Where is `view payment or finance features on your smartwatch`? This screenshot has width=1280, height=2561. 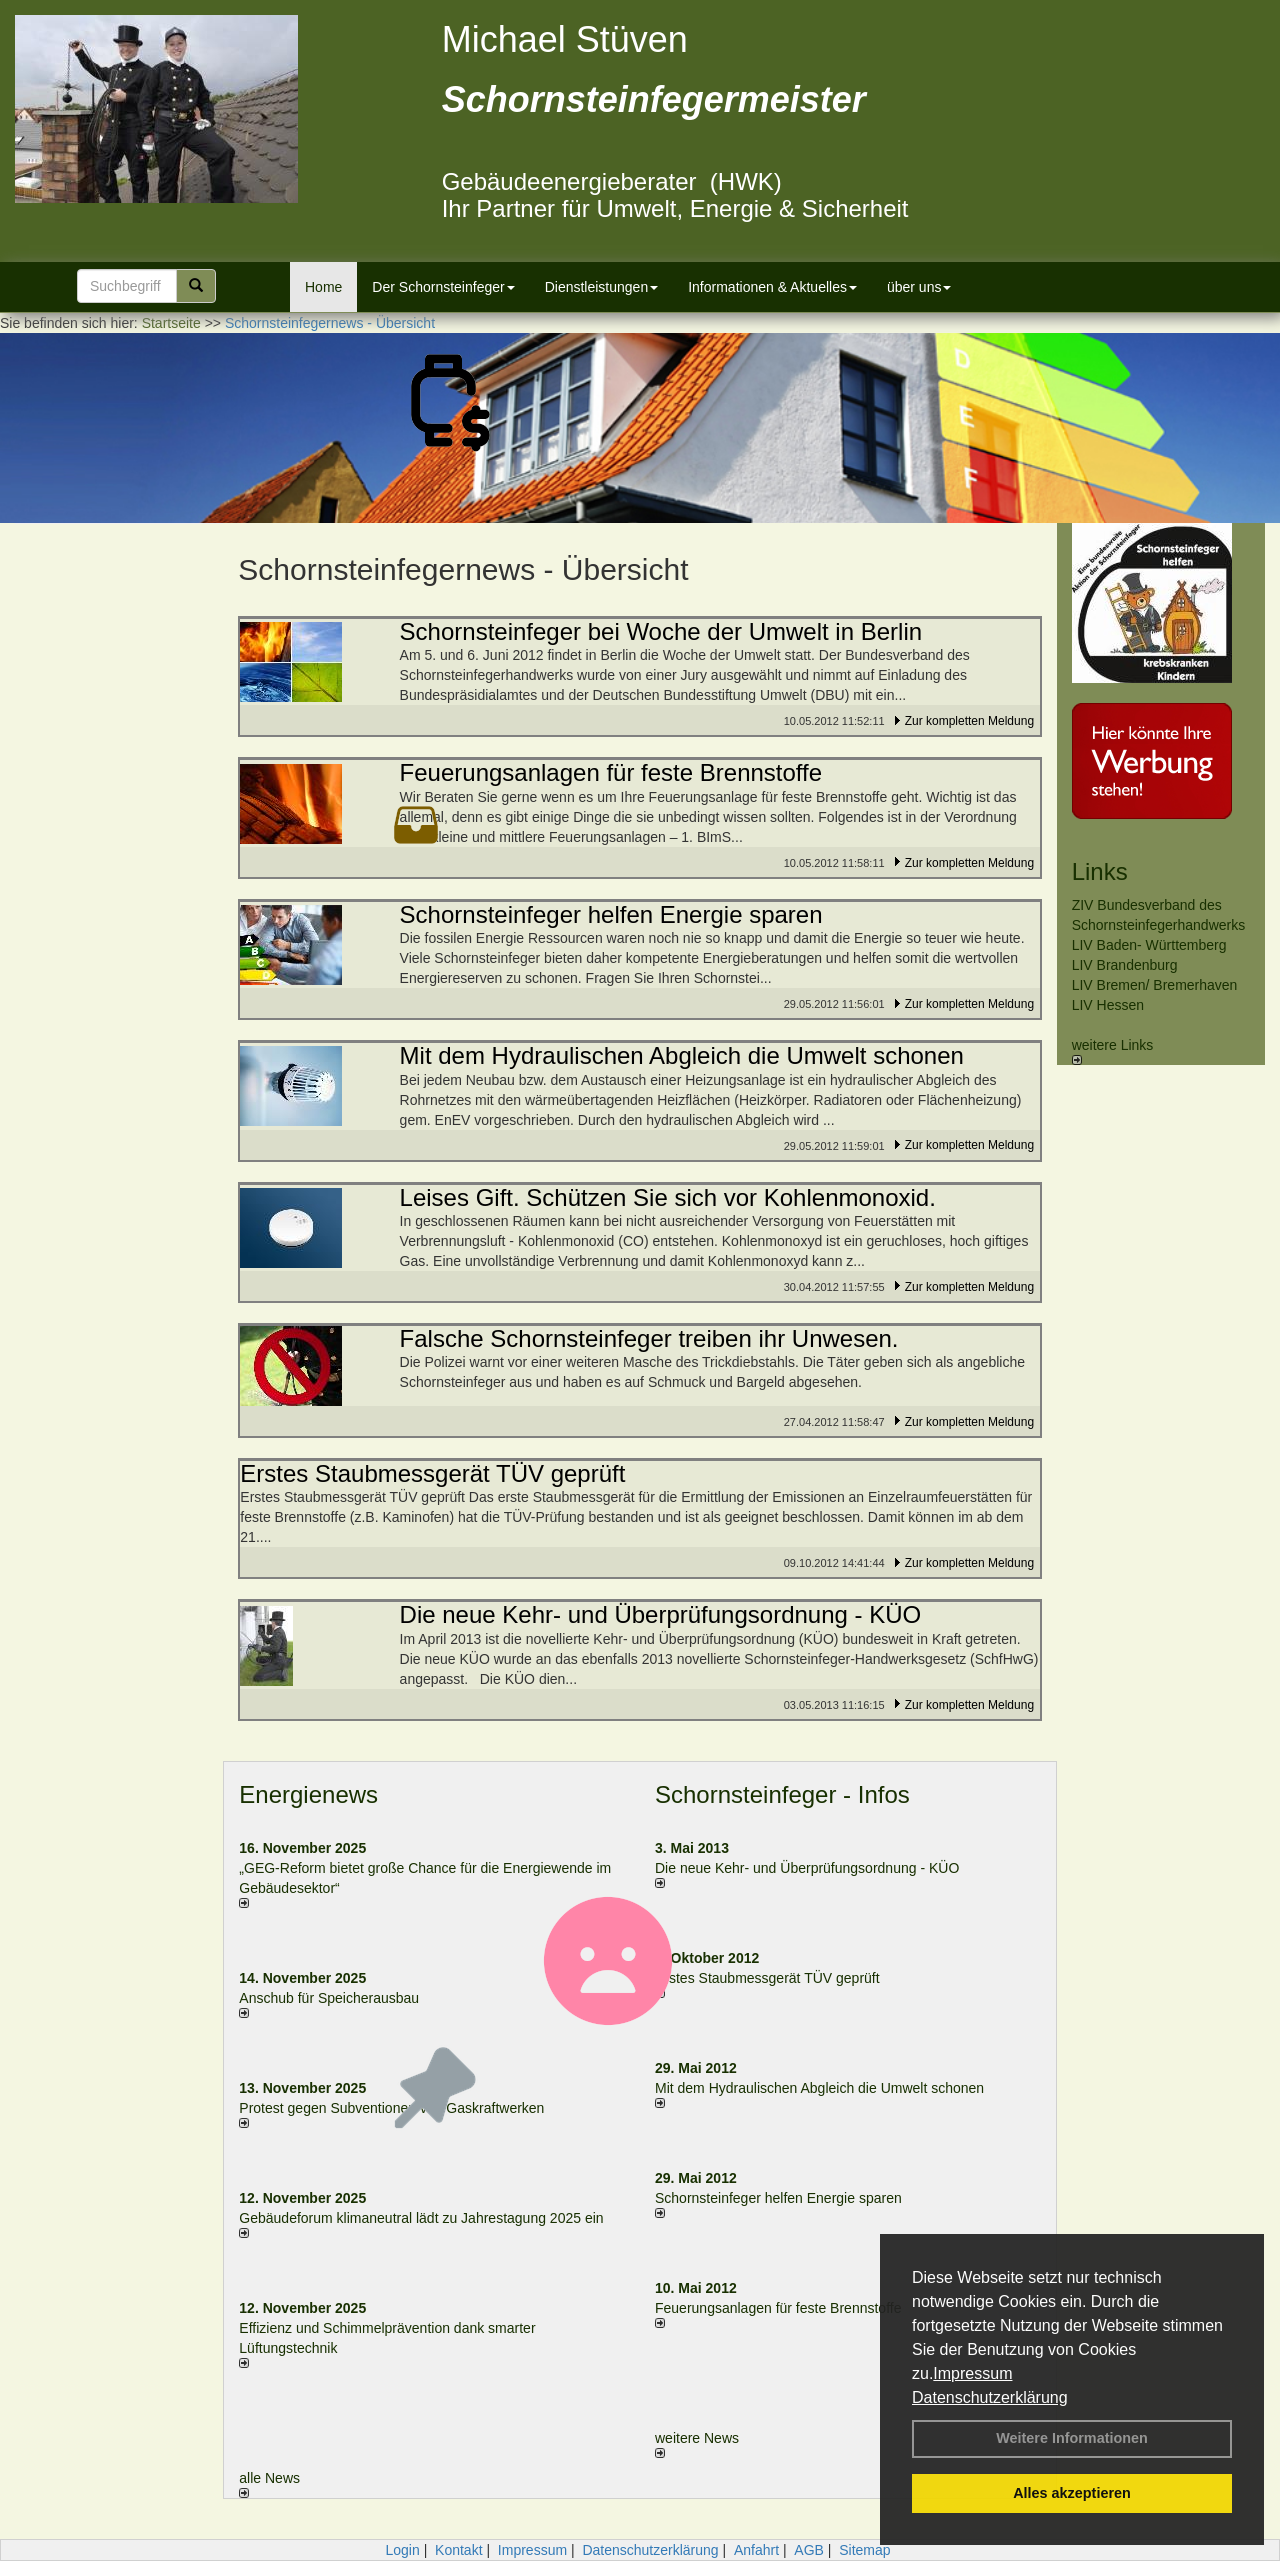 view payment or finance features on your smartwatch is located at coordinates (443, 400).